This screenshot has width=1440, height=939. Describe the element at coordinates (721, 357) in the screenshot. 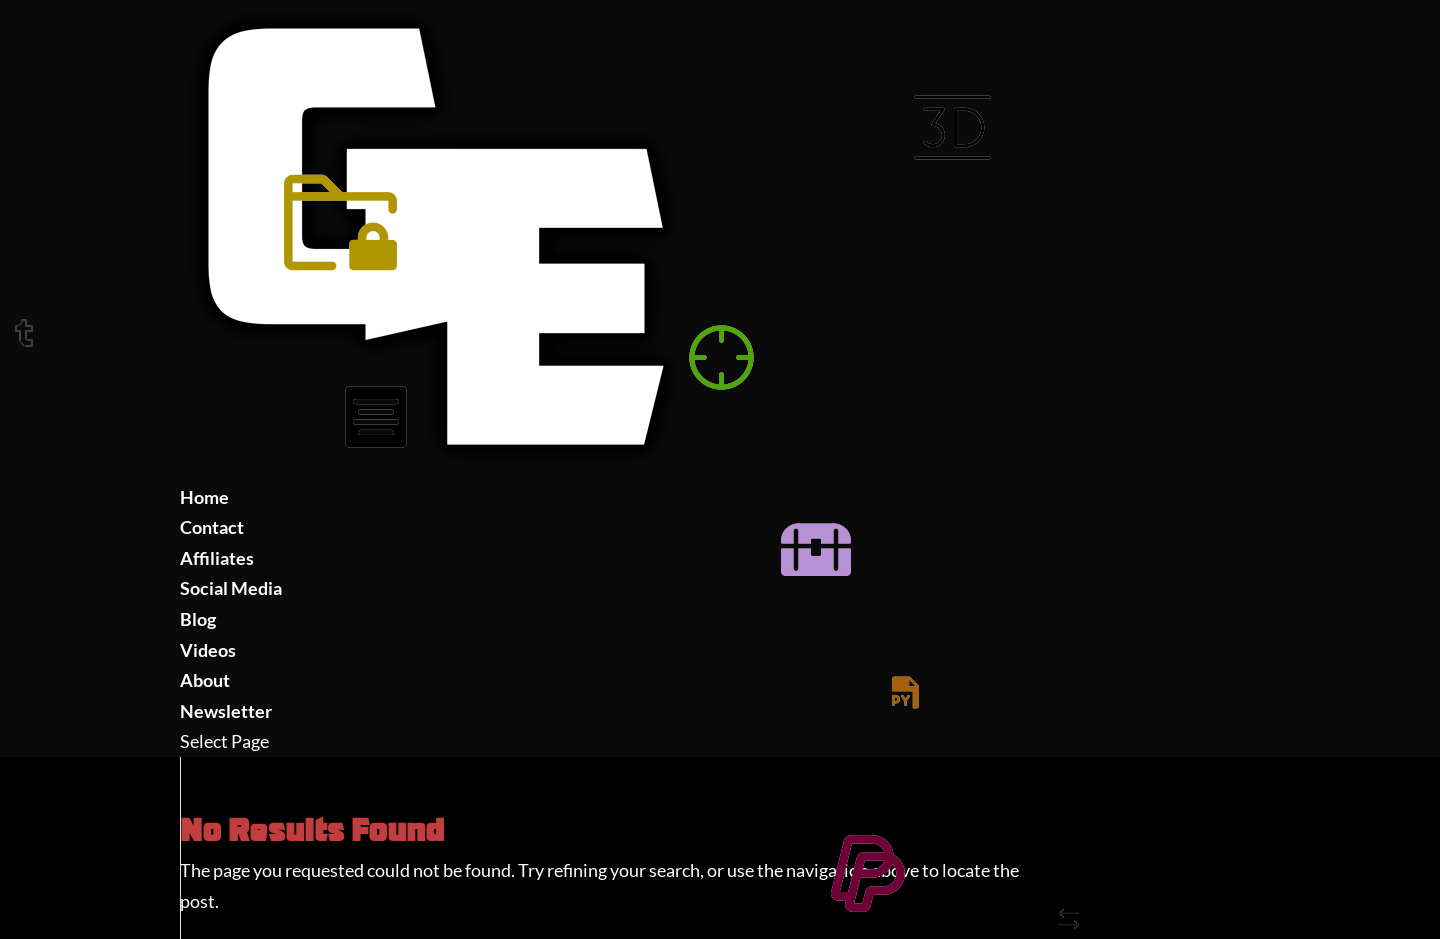

I see `center map on current location` at that location.